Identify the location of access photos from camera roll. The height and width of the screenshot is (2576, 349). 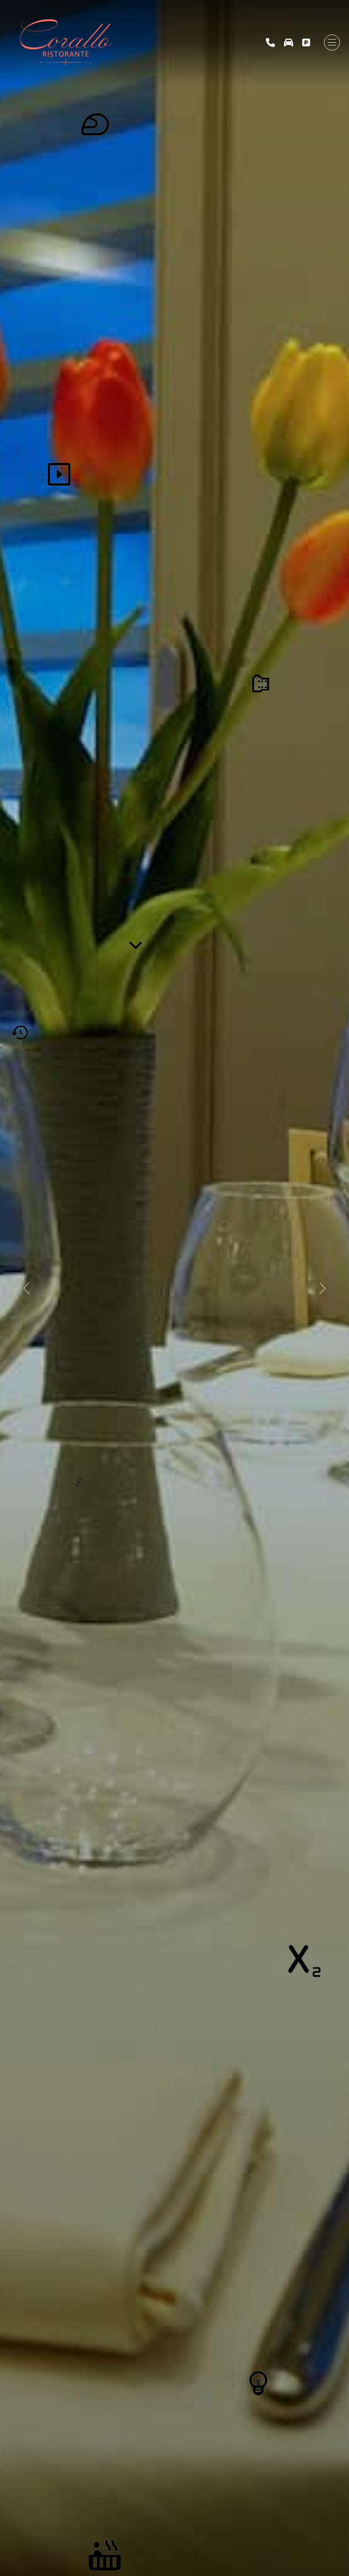
(260, 684).